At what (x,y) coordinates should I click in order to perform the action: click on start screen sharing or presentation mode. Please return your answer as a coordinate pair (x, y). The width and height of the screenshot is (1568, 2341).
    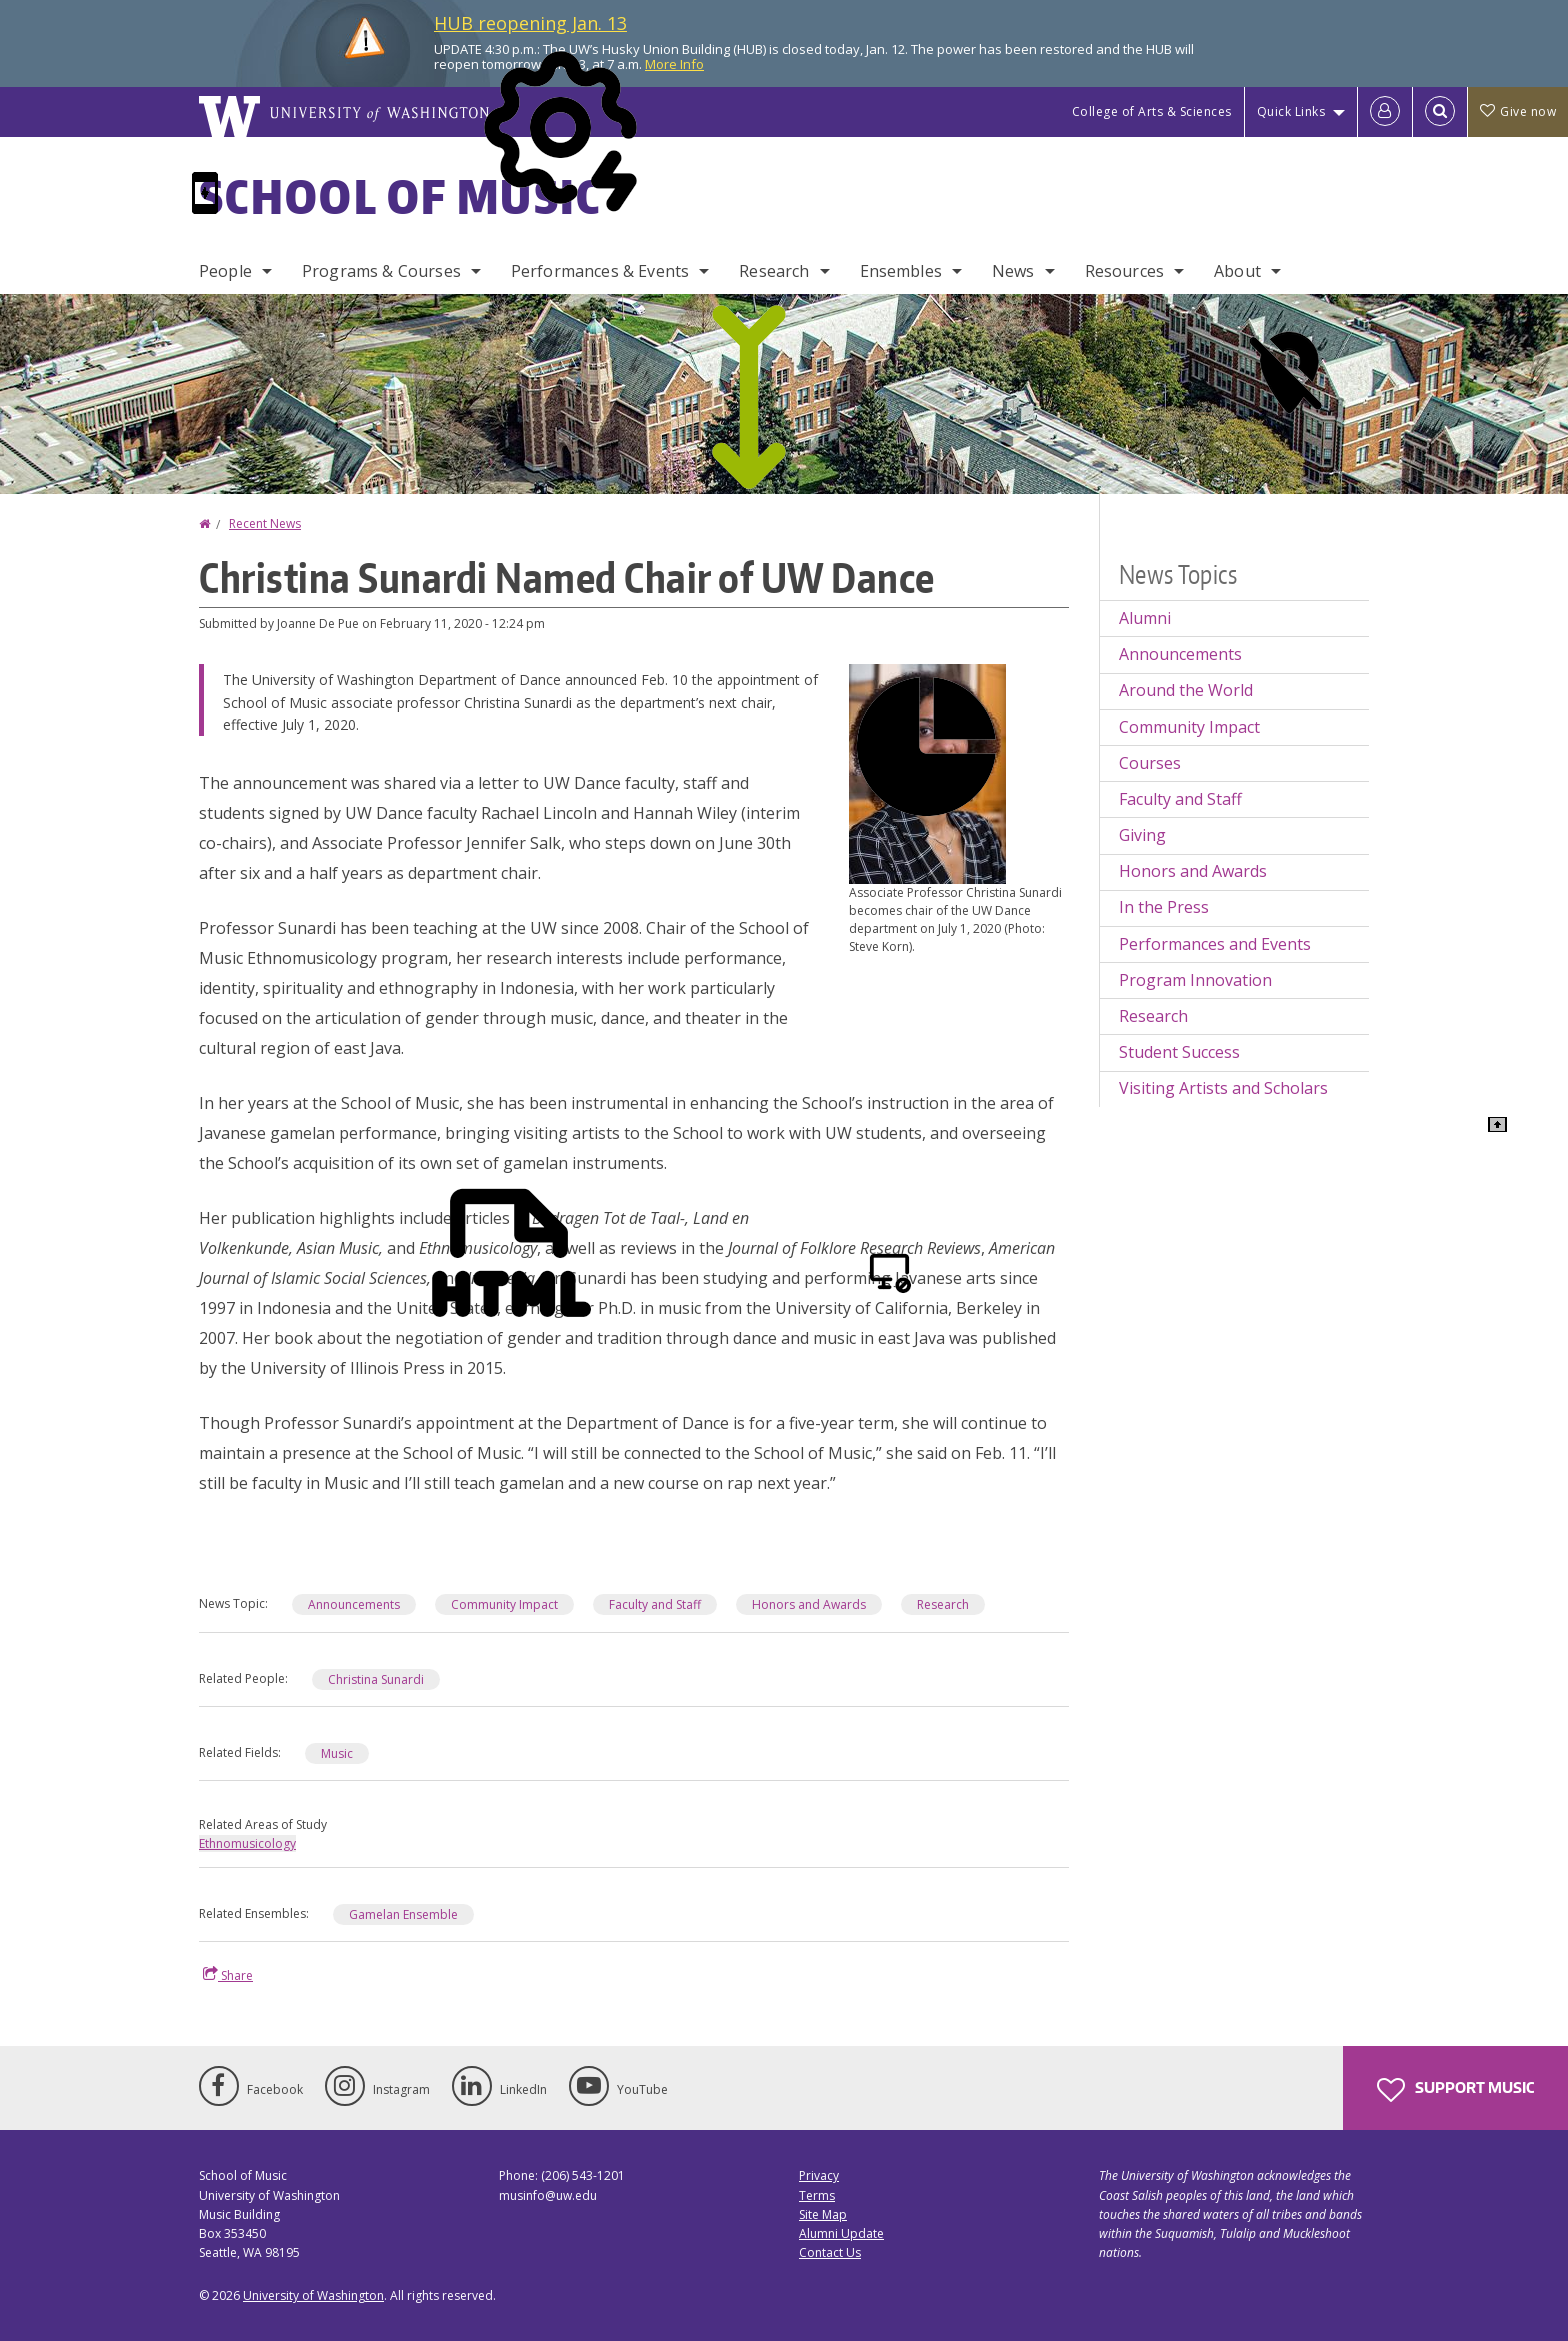
    Looking at the image, I should click on (1497, 1124).